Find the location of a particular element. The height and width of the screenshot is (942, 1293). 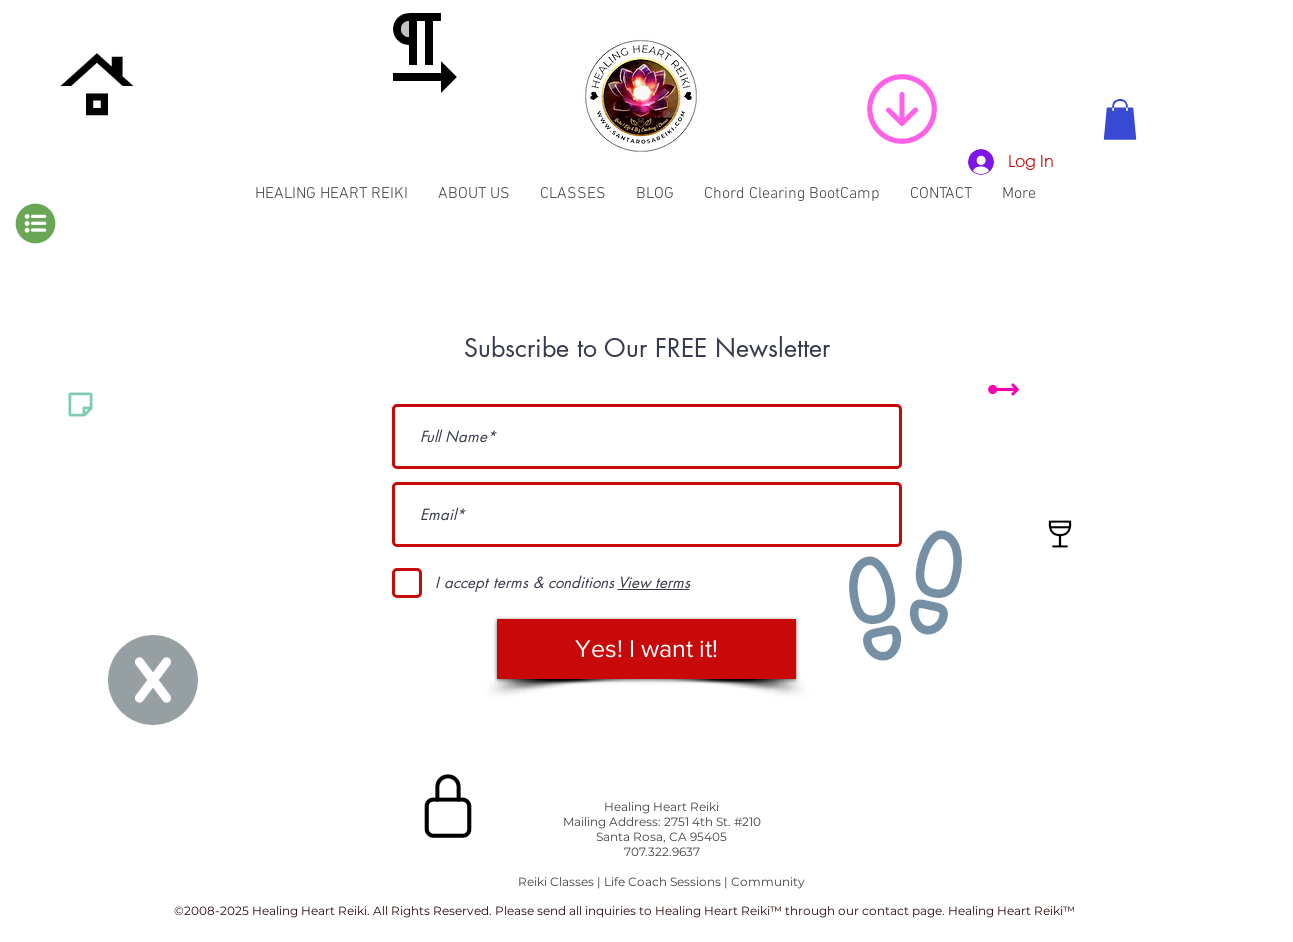

access roofing or home improvement services is located at coordinates (97, 86).